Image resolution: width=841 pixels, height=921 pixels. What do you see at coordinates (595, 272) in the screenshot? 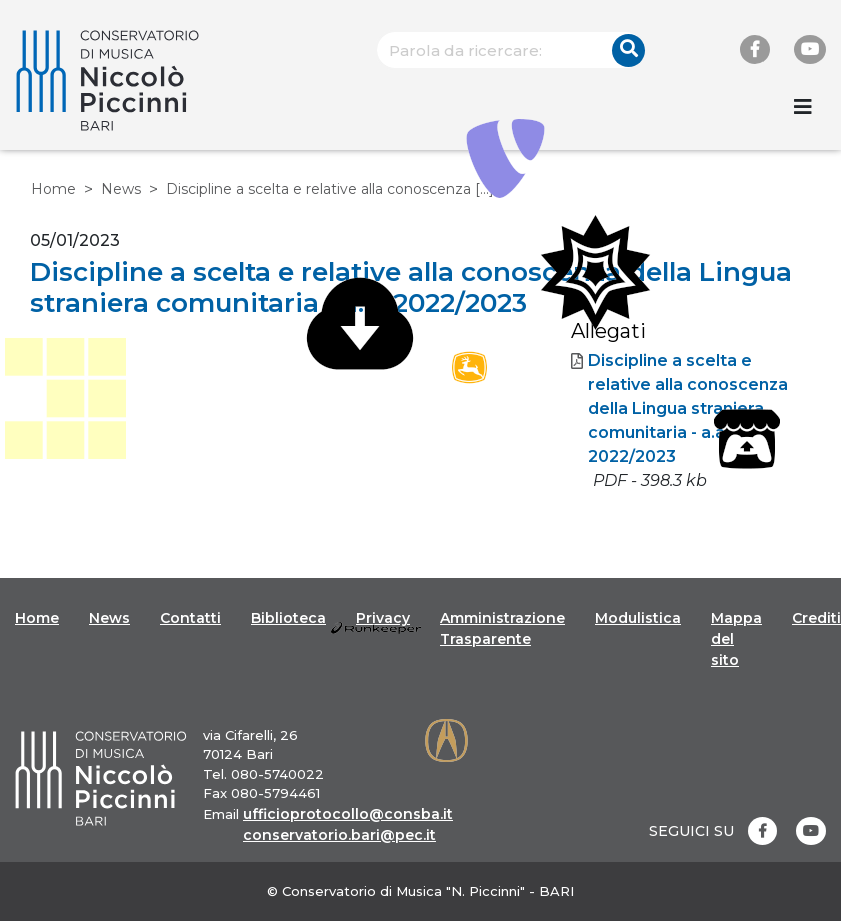
I see `open wolfram mathematica application` at bounding box center [595, 272].